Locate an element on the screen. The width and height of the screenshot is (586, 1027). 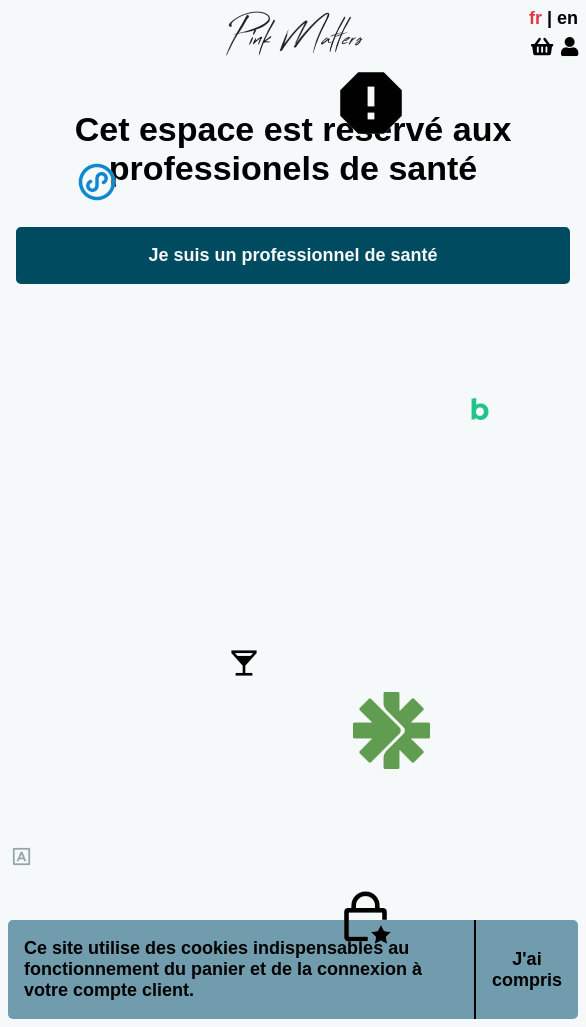
view cocktail or drink menu is located at coordinates (244, 663).